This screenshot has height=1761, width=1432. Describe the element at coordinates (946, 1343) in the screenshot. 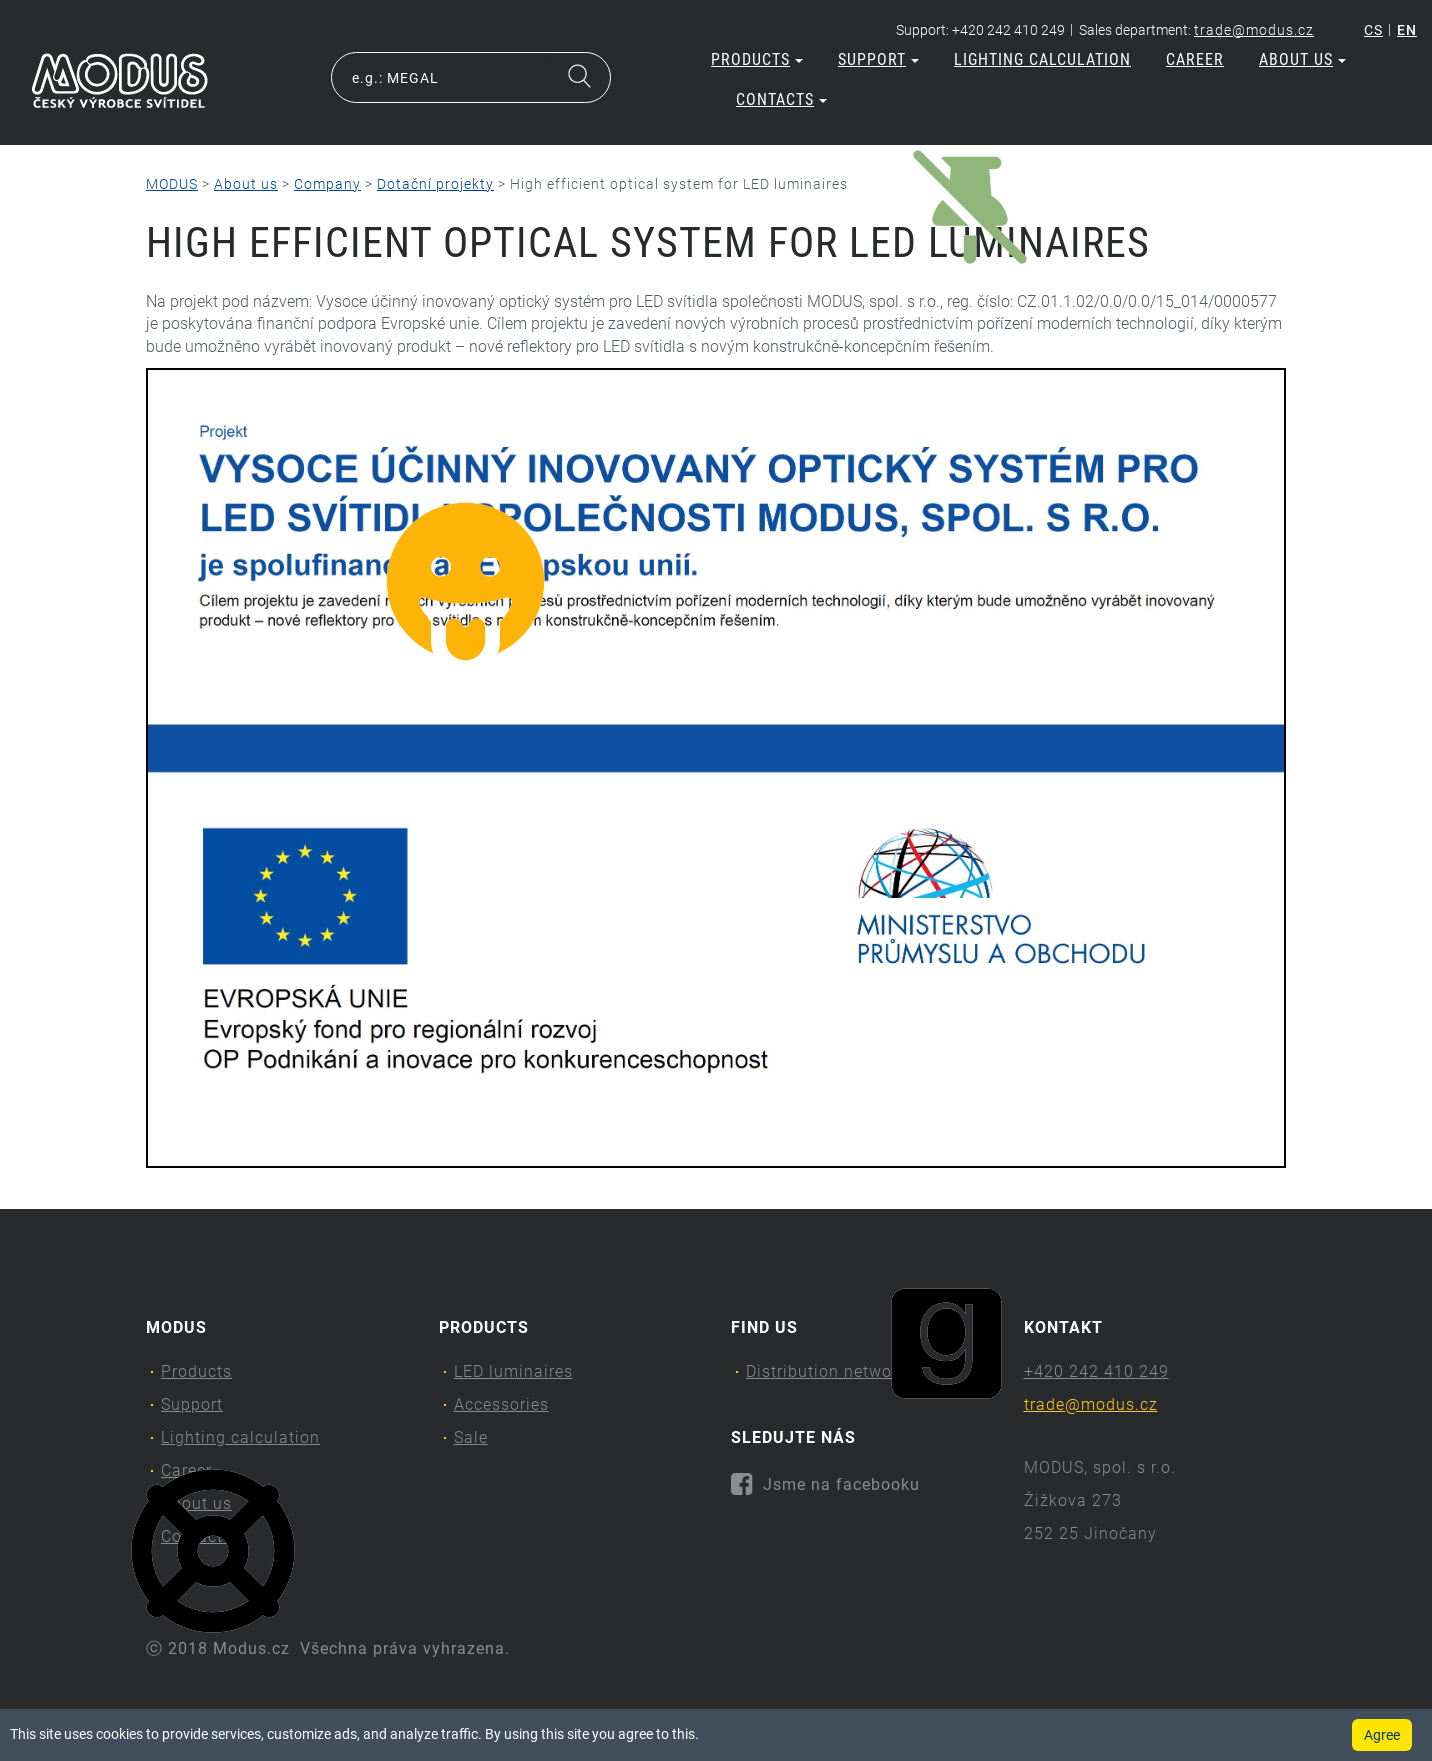

I see `open the goodreads app` at that location.